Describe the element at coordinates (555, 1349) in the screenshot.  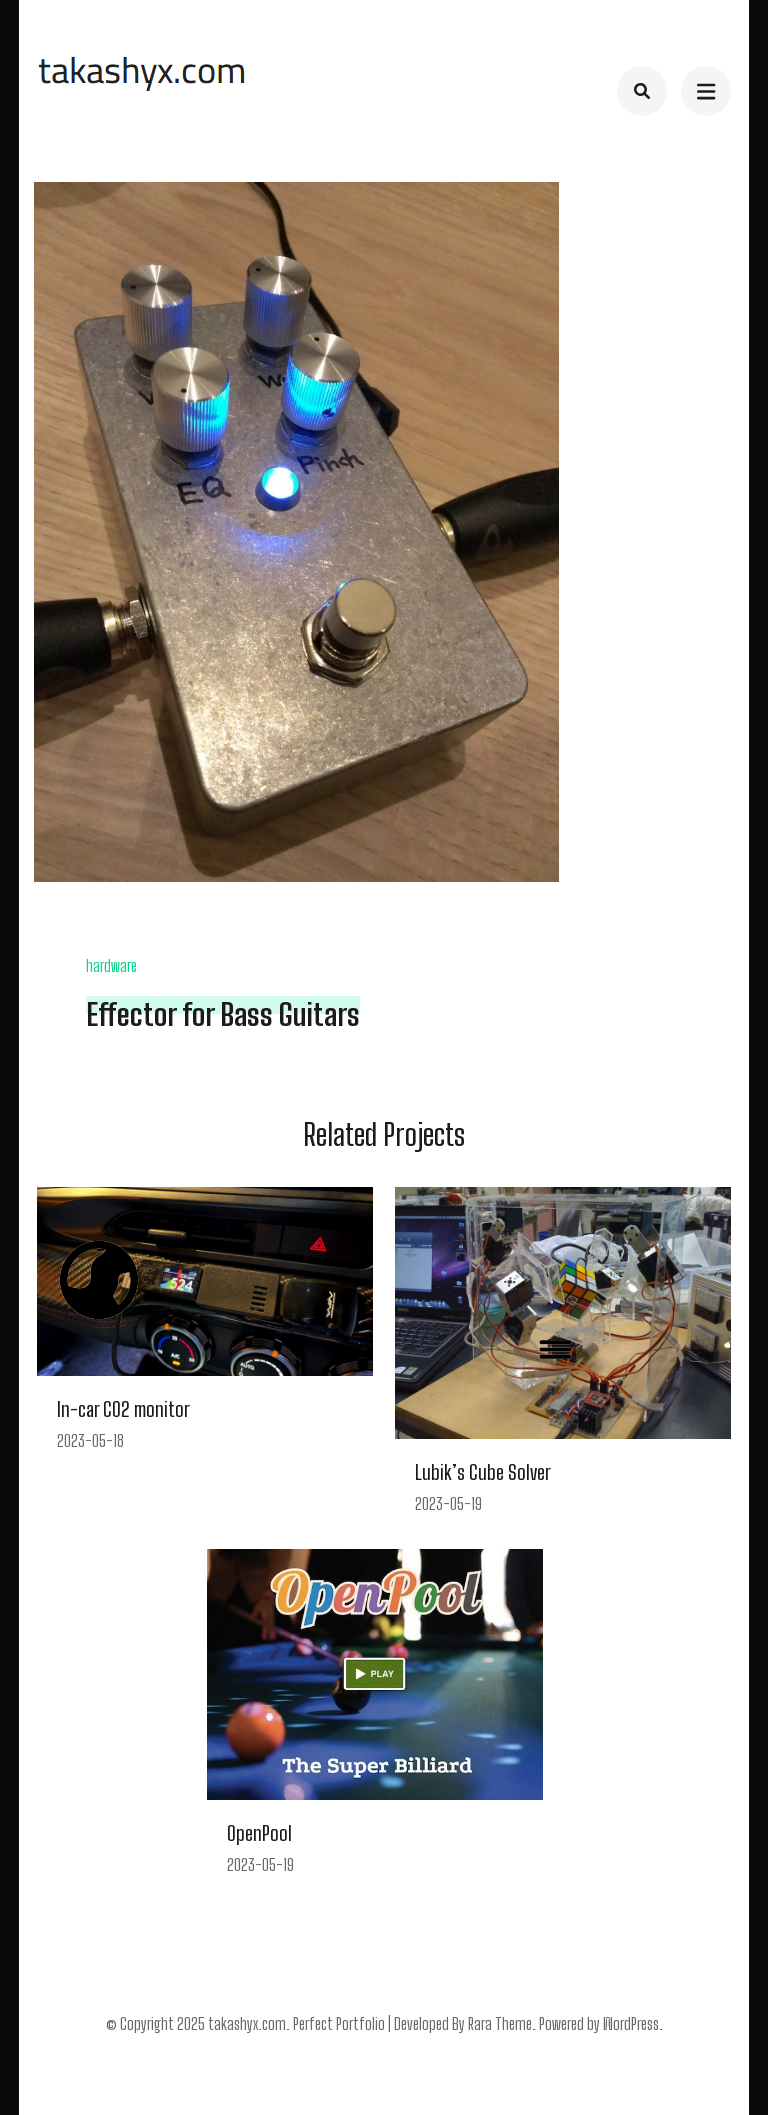
I see `open navigation menu` at that location.